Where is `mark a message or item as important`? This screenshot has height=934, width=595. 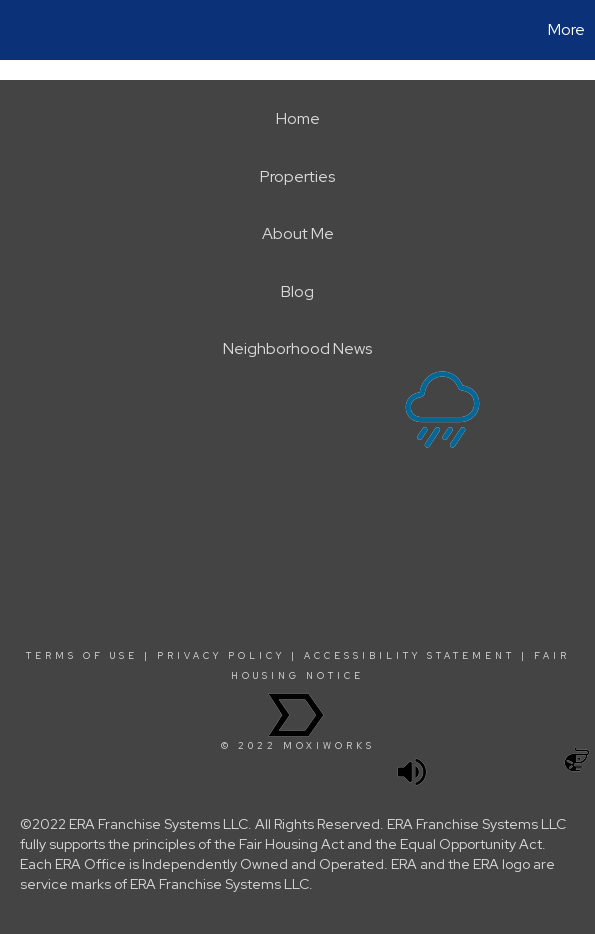 mark a message or item as important is located at coordinates (296, 715).